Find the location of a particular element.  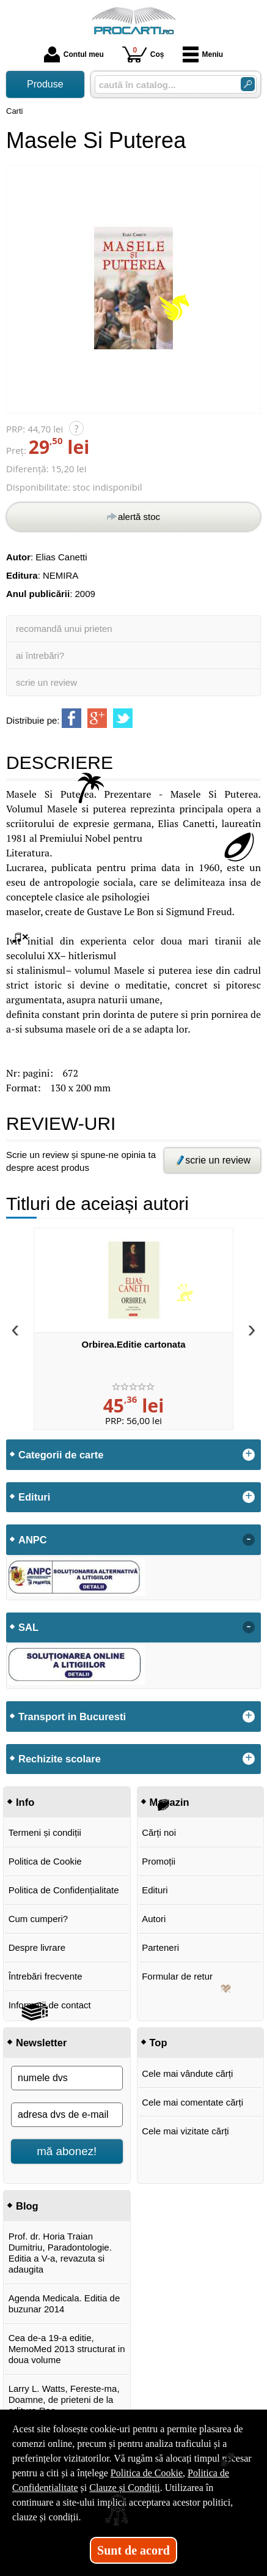

indicates health regeneration or healing status is located at coordinates (225, 1989).